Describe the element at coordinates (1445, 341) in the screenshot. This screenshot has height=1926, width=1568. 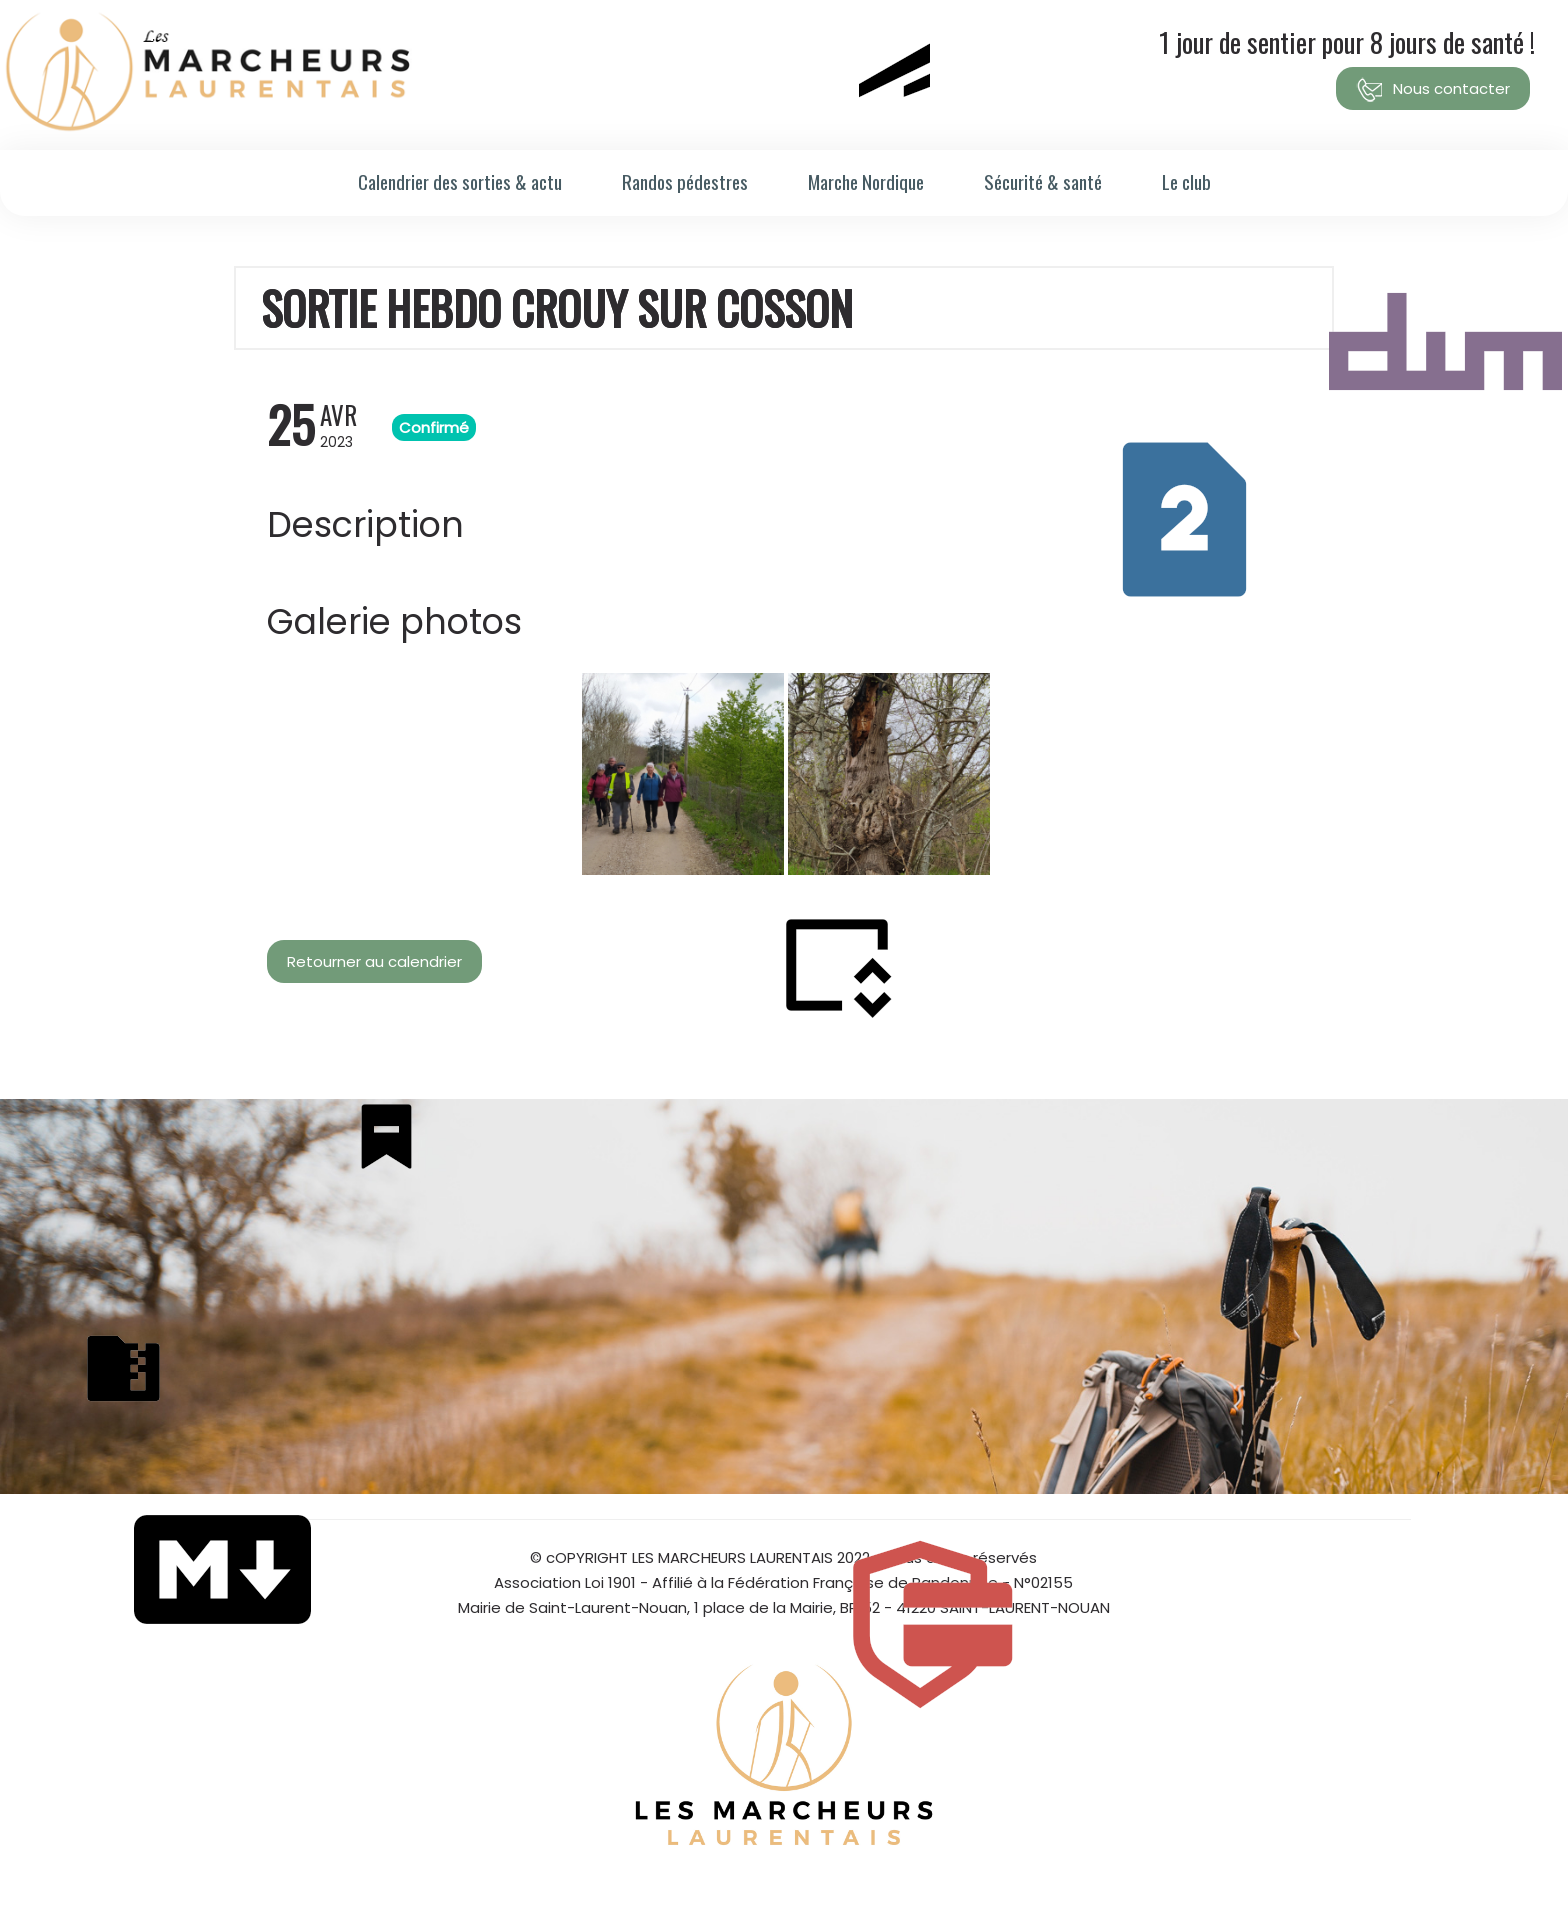
I see `dwm window manager logo` at that location.